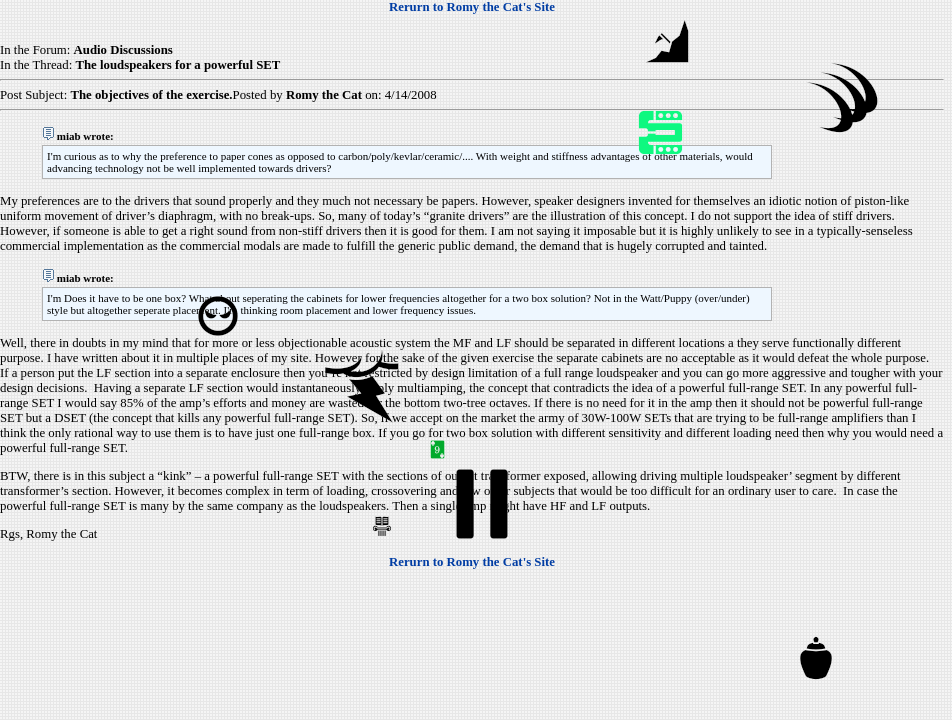  I want to click on pause media playback, so click(482, 504).